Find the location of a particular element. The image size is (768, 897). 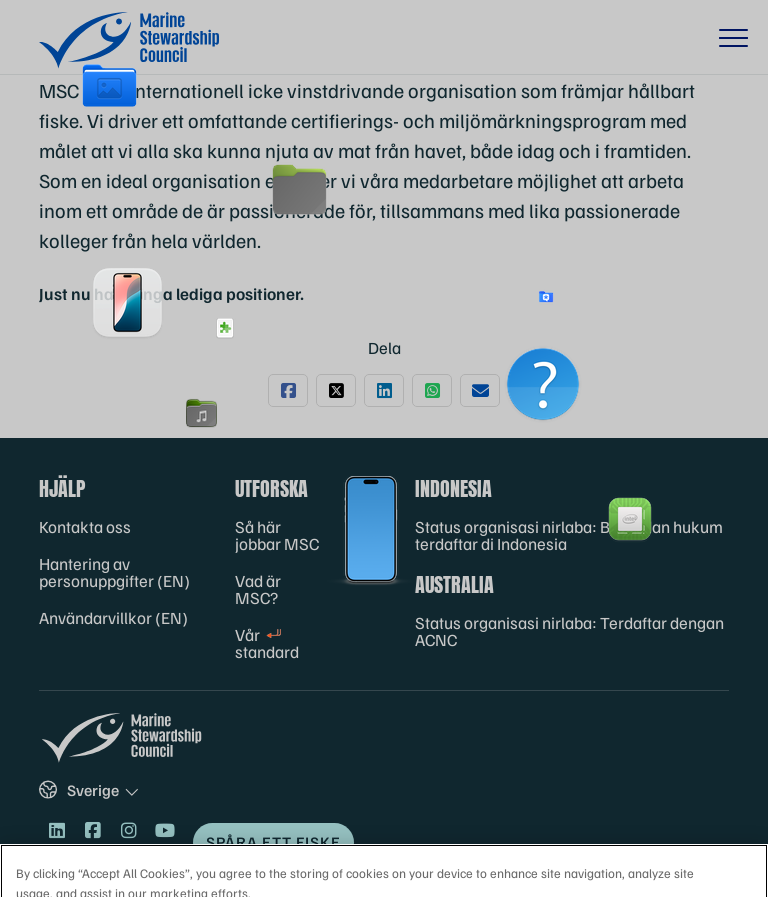

reply to all recipients of an email is located at coordinates (273, 633).